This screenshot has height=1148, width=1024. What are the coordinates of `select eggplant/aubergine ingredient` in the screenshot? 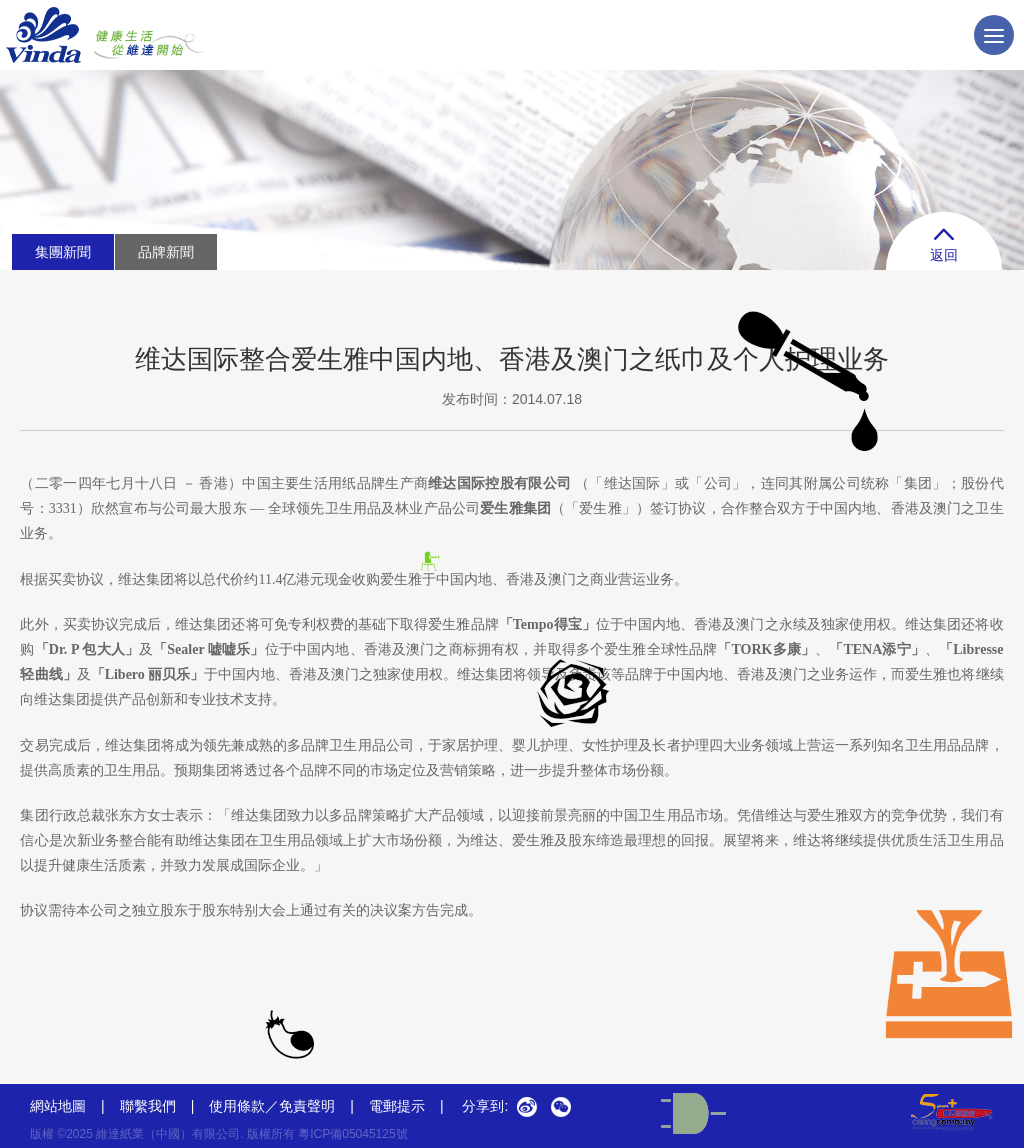 It's located at (289, 1034).